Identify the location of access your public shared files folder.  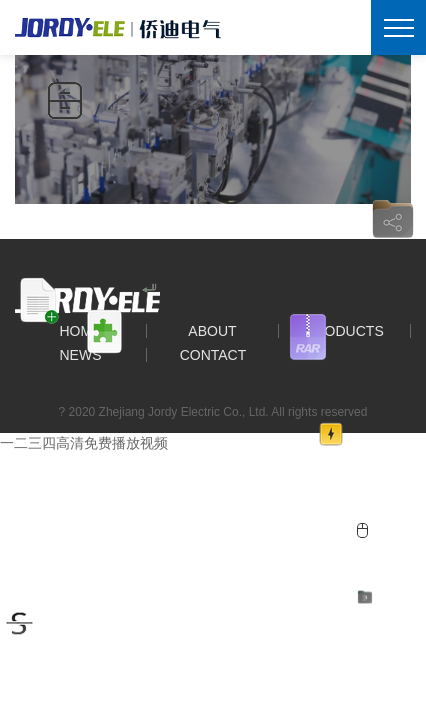
(393, 219).